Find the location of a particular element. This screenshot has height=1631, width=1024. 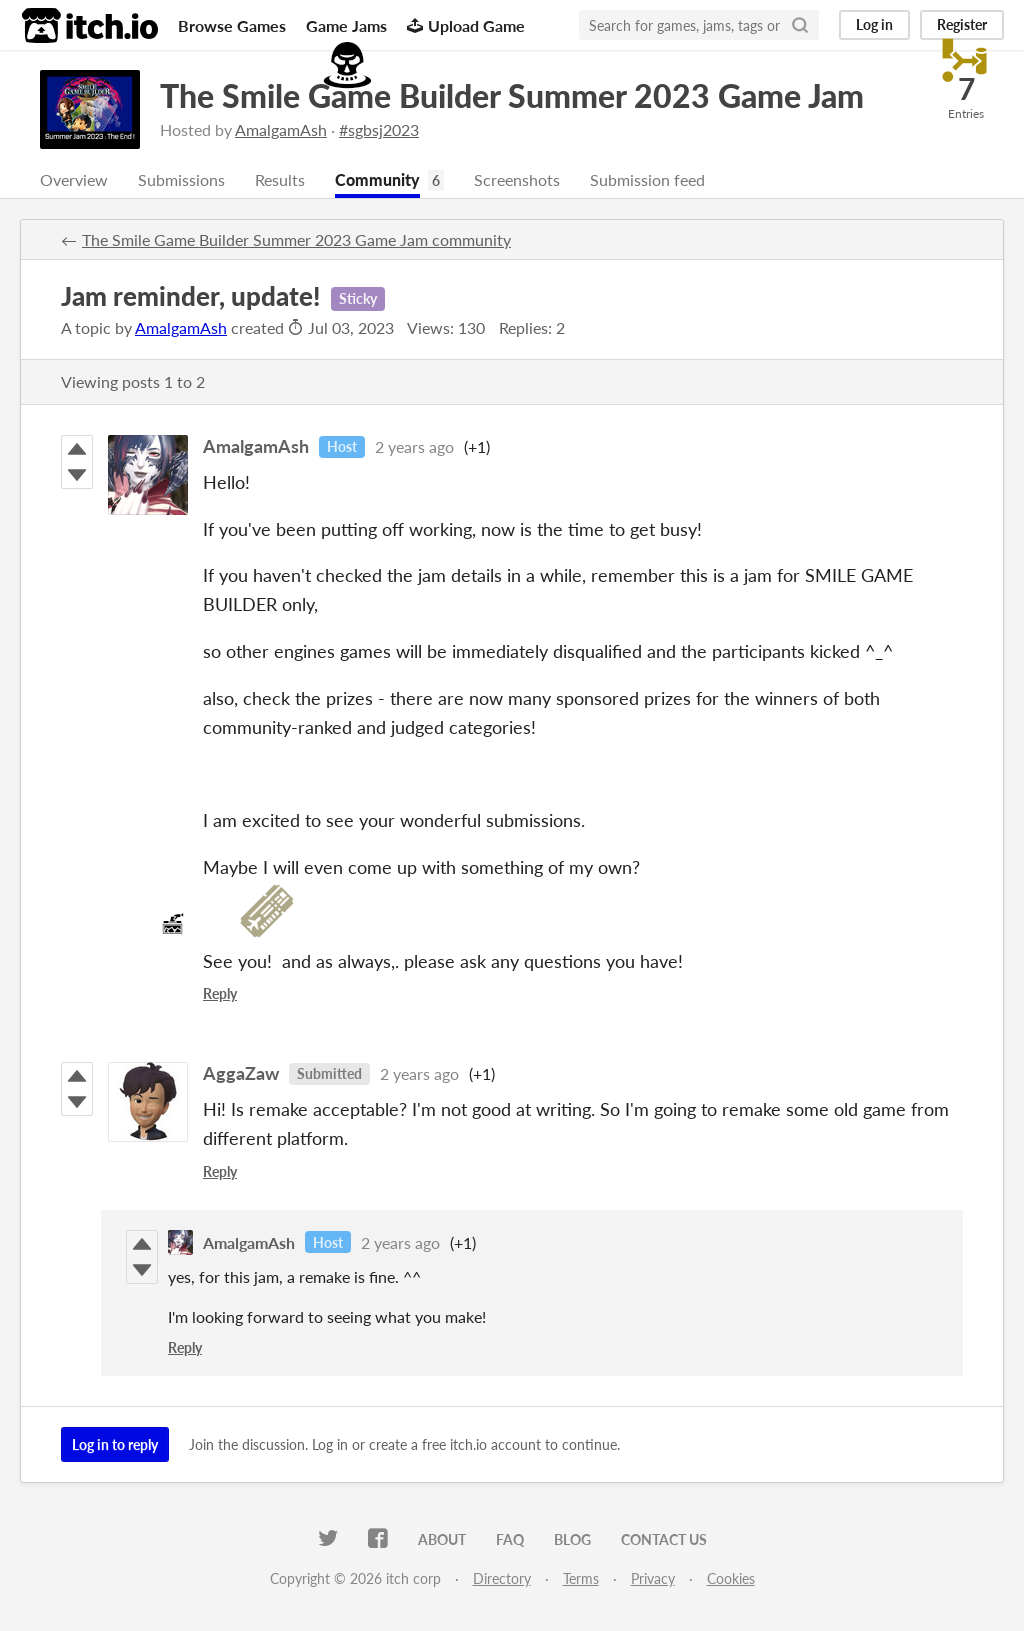

cast your vote is located at coordinates (172, 923).